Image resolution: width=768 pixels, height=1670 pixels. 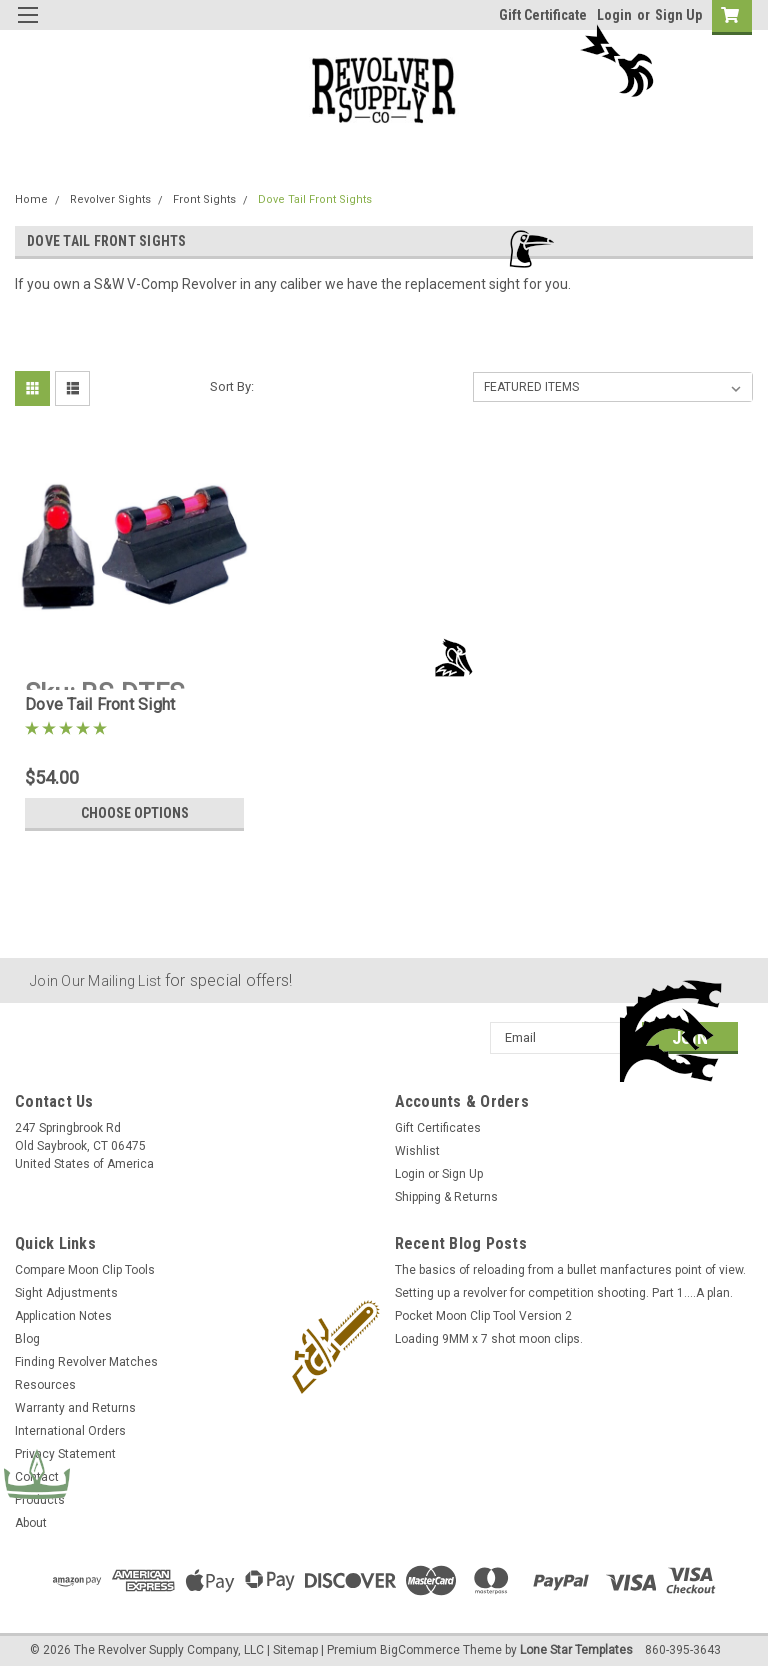 I want to click on shoebill stork bird icon, so click(x=454, y=657).